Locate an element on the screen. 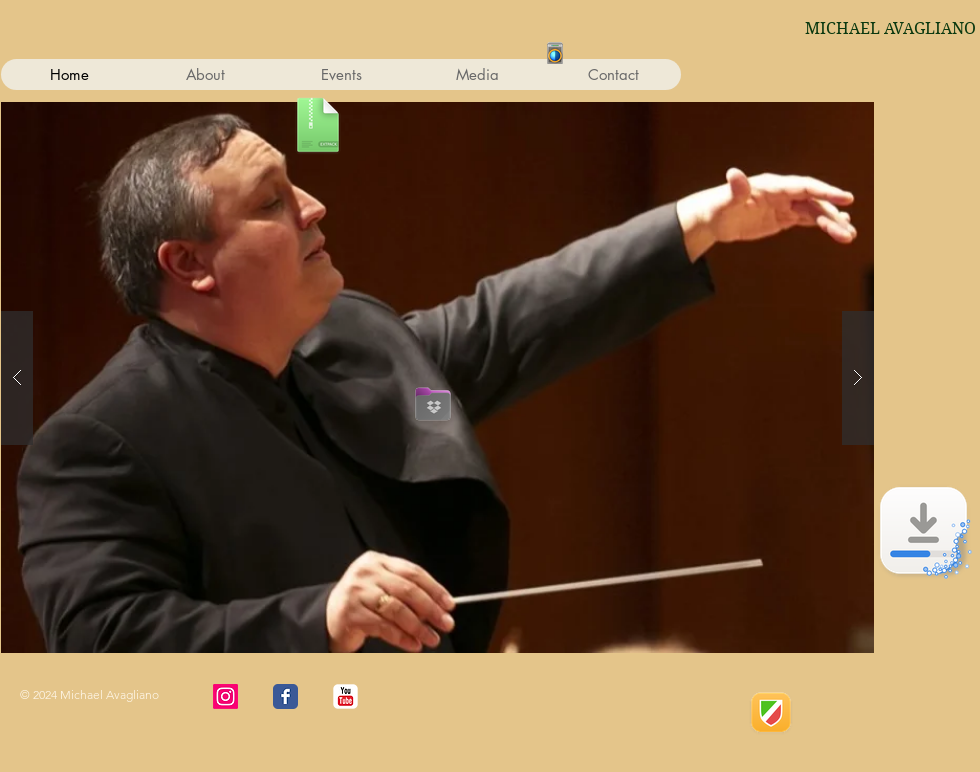 The image size is (980, 772). open gufw firewall settings is located at coordinates (771, 713).